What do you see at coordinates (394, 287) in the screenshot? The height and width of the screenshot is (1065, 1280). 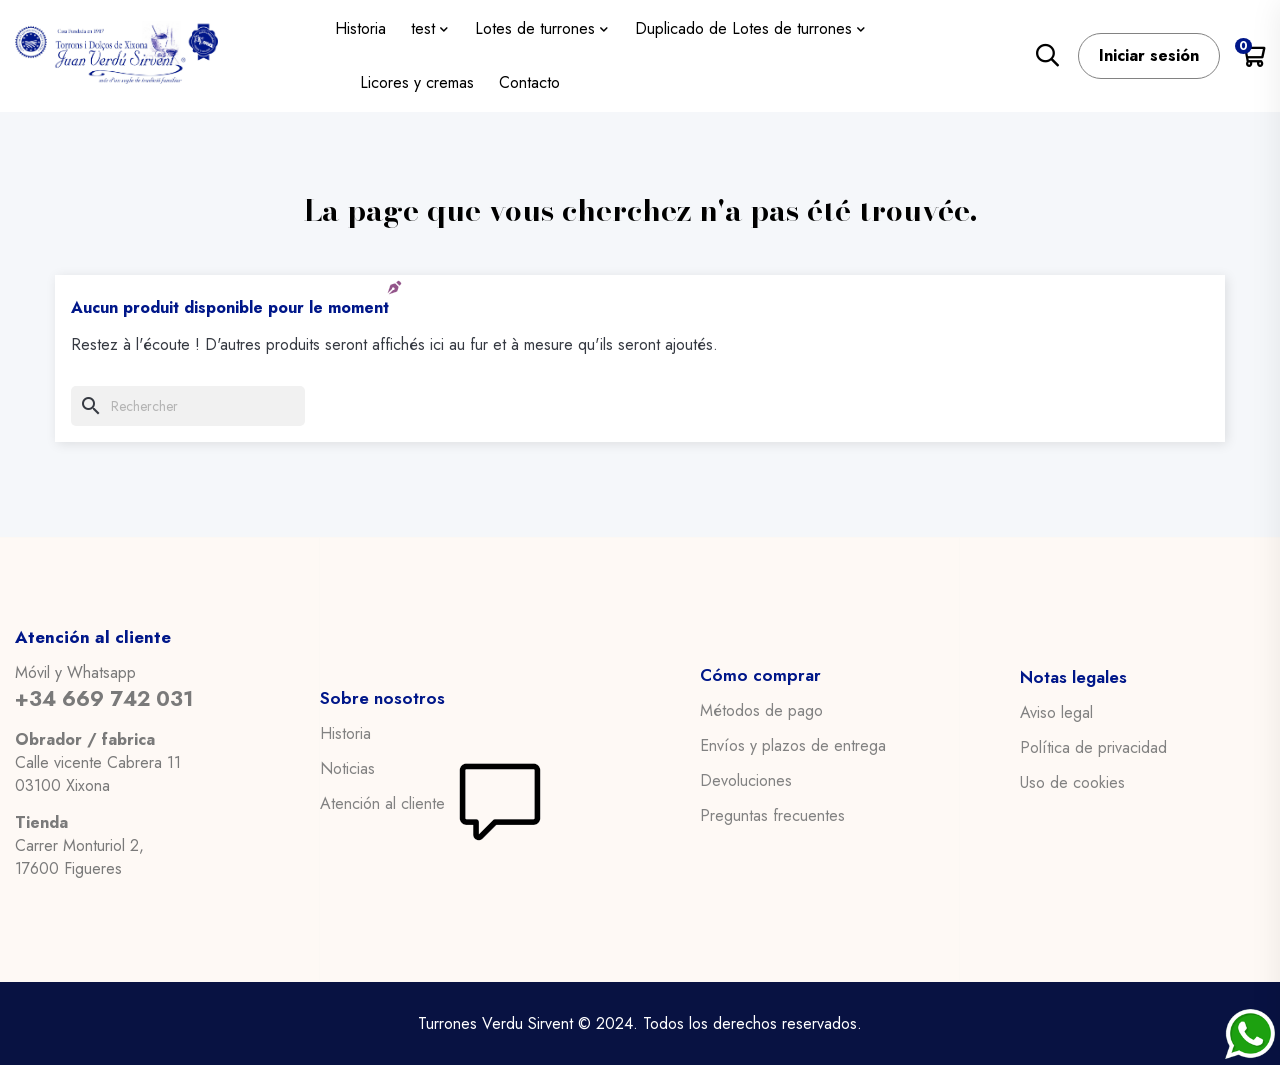 I see `access writing or editing tools` at bounding box center [394, 287].